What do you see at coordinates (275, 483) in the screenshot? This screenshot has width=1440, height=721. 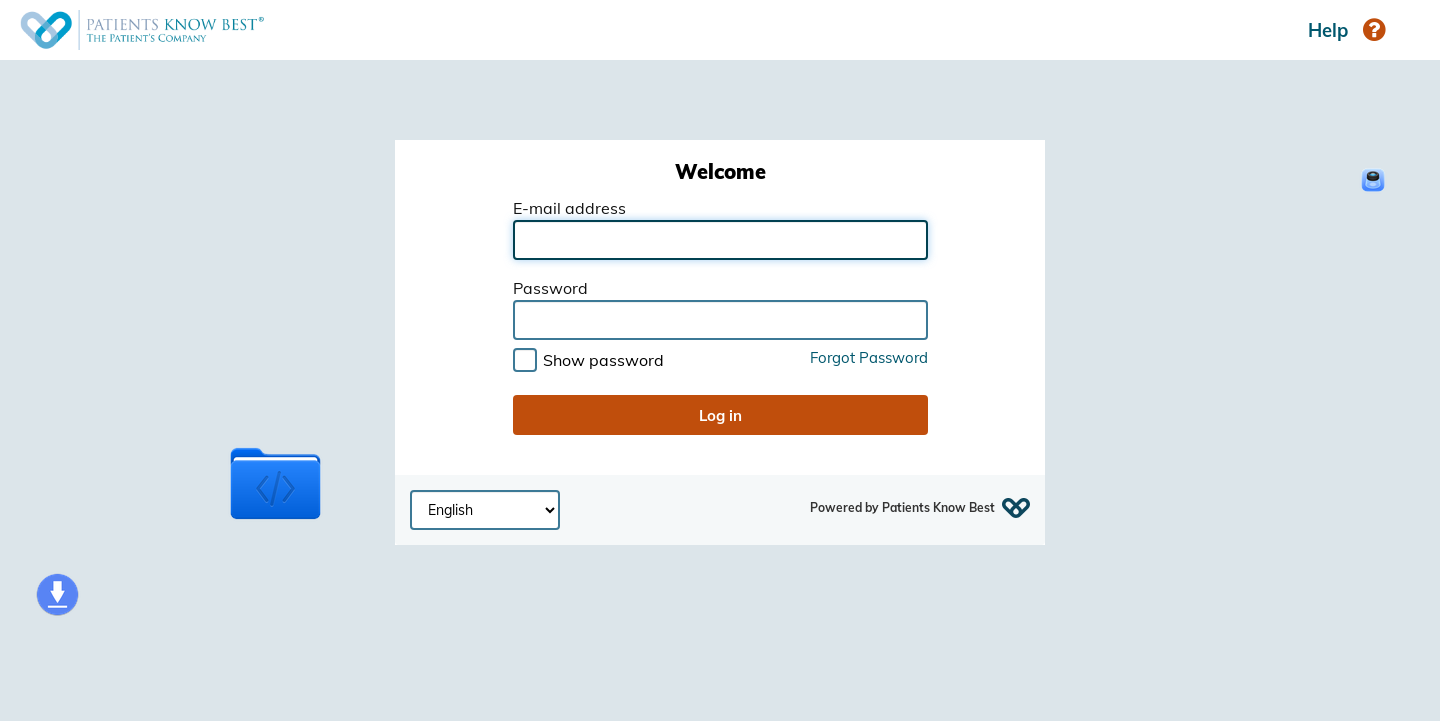 I see `open folder containing code or development files` at bounding box center [275, 483].